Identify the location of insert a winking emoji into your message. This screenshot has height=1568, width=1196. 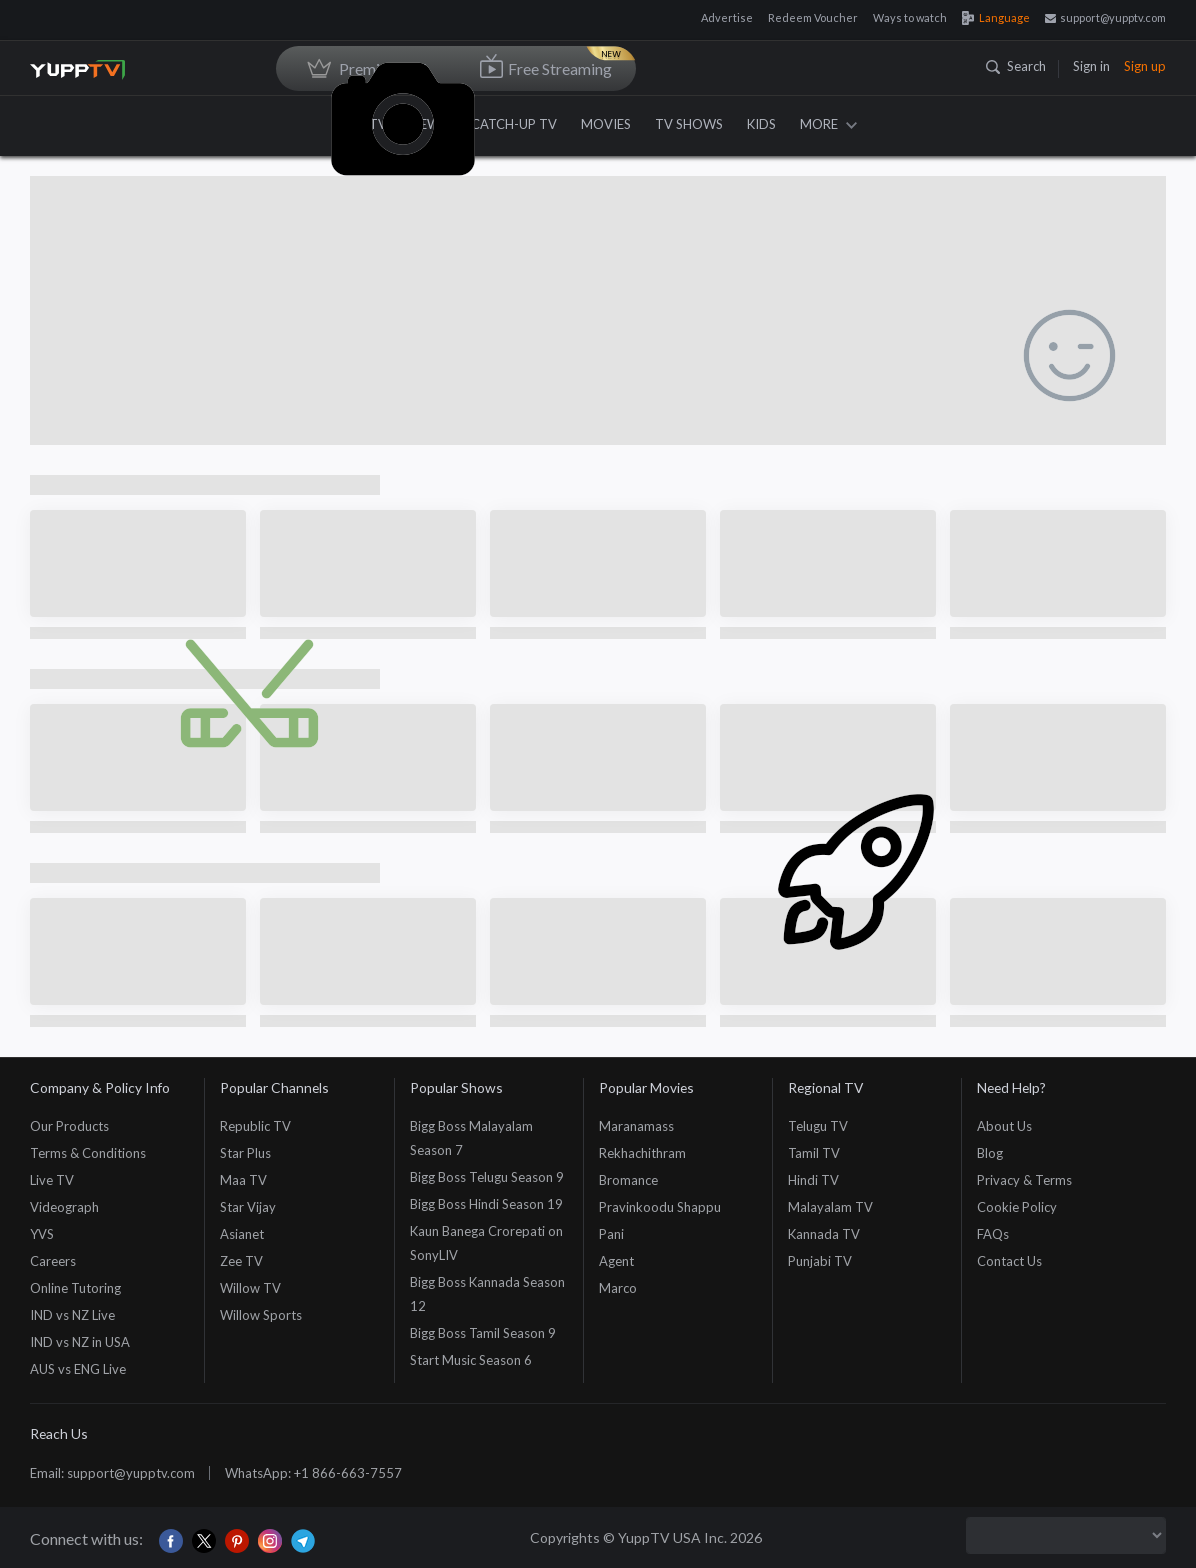
(1069, 355).